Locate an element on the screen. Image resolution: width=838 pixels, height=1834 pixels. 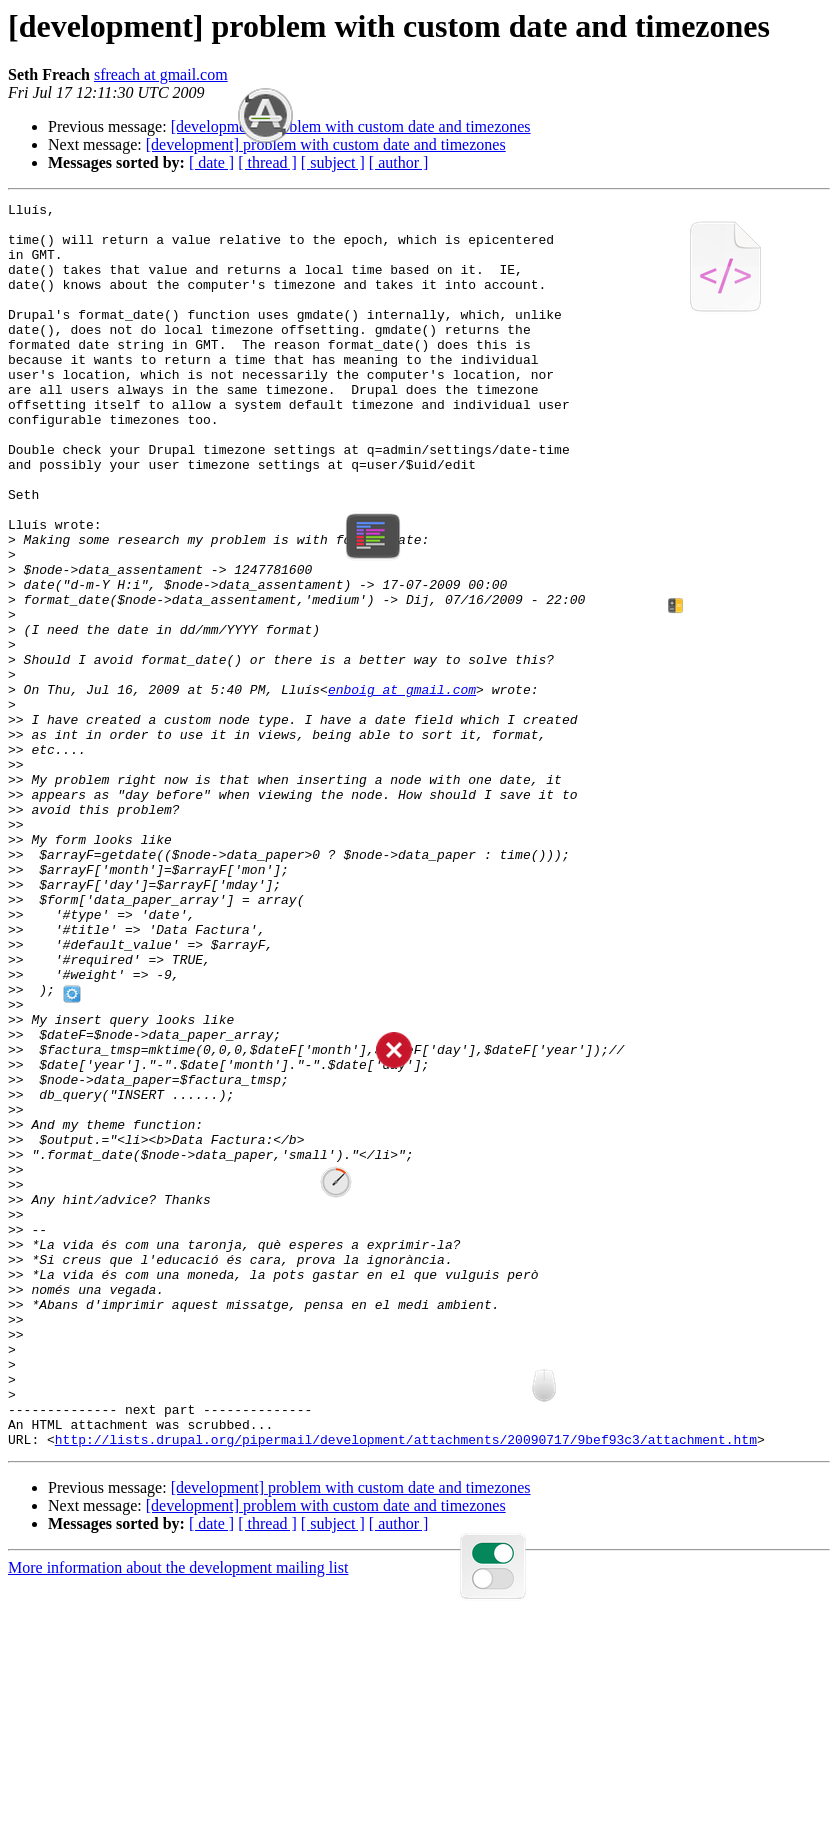
cancel the current action or operation is located at coordinates (394, 1050).